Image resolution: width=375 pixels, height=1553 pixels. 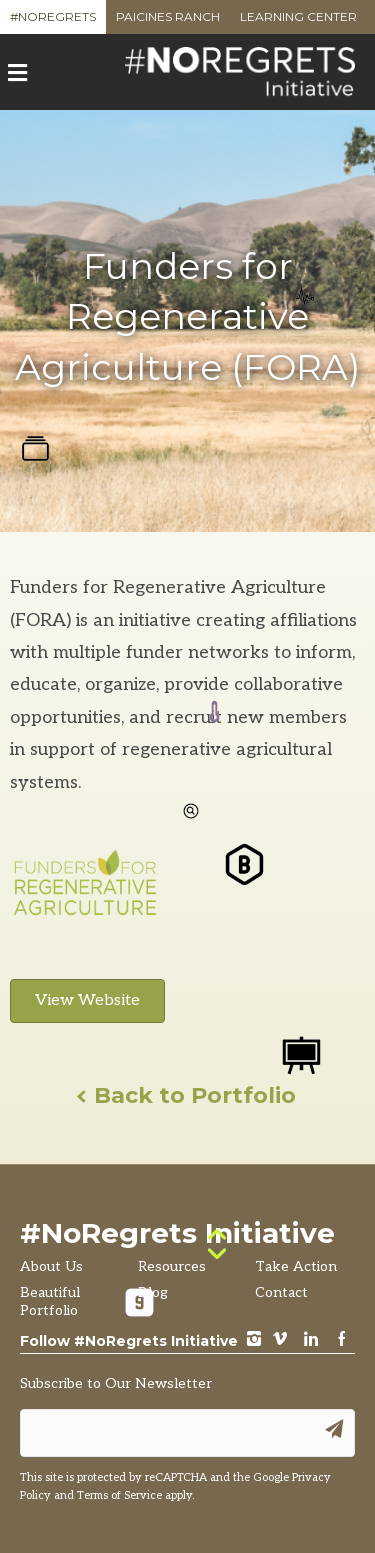 I want to click on indicates a "B" tier or category designation, so click(x=244, y=864).